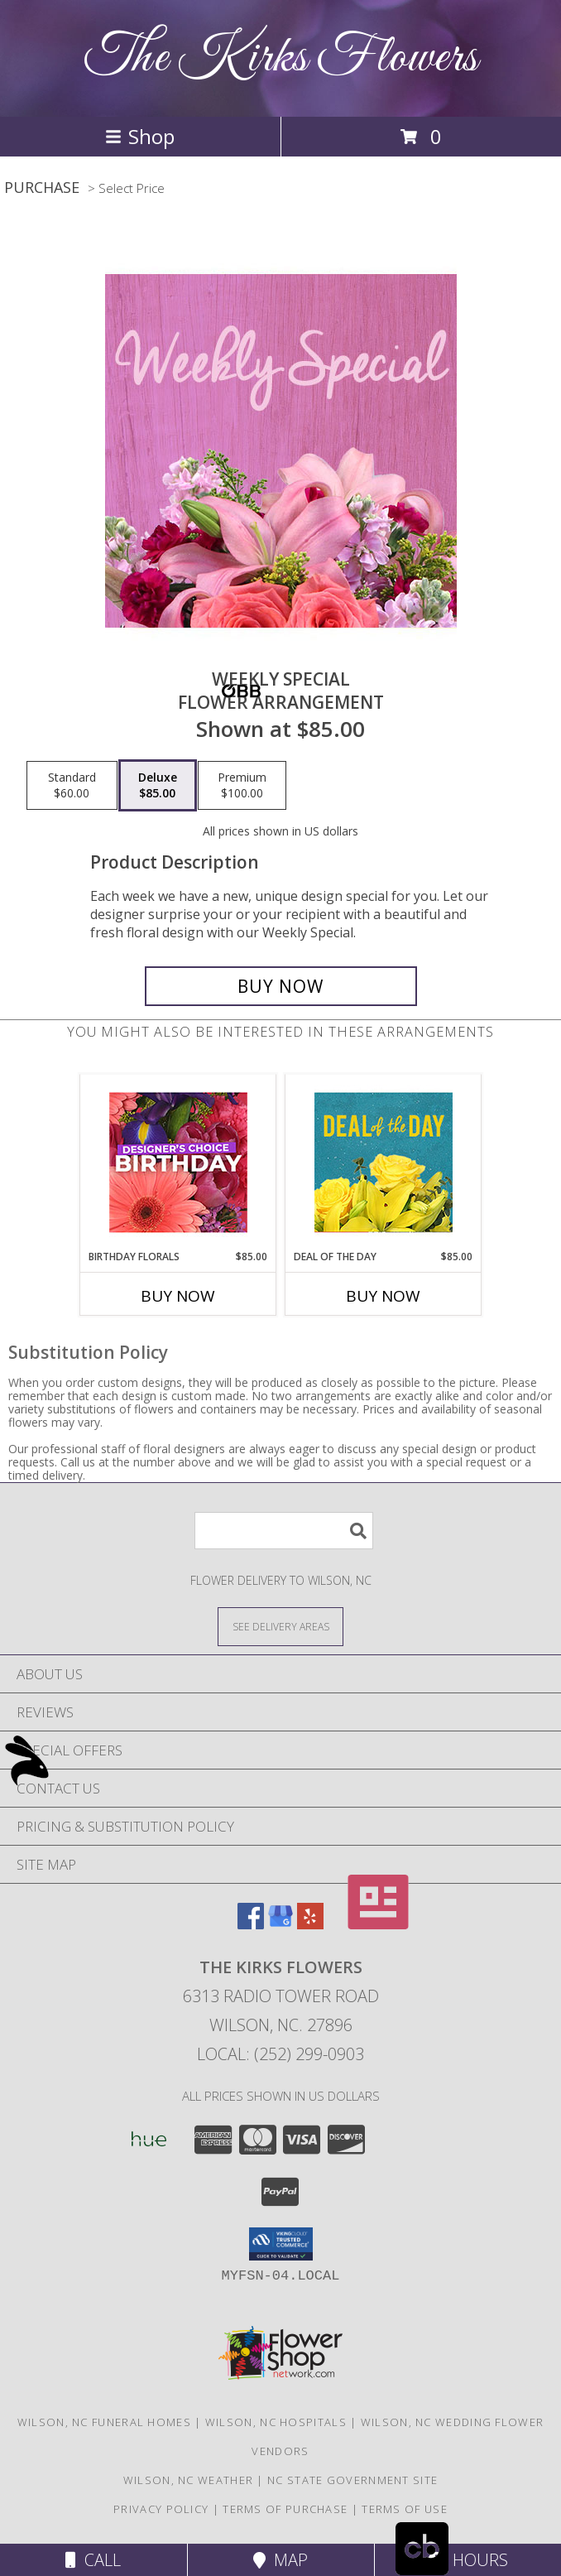  I want to click on navigate to ÖBB austrian railway services, so click(241, 691).